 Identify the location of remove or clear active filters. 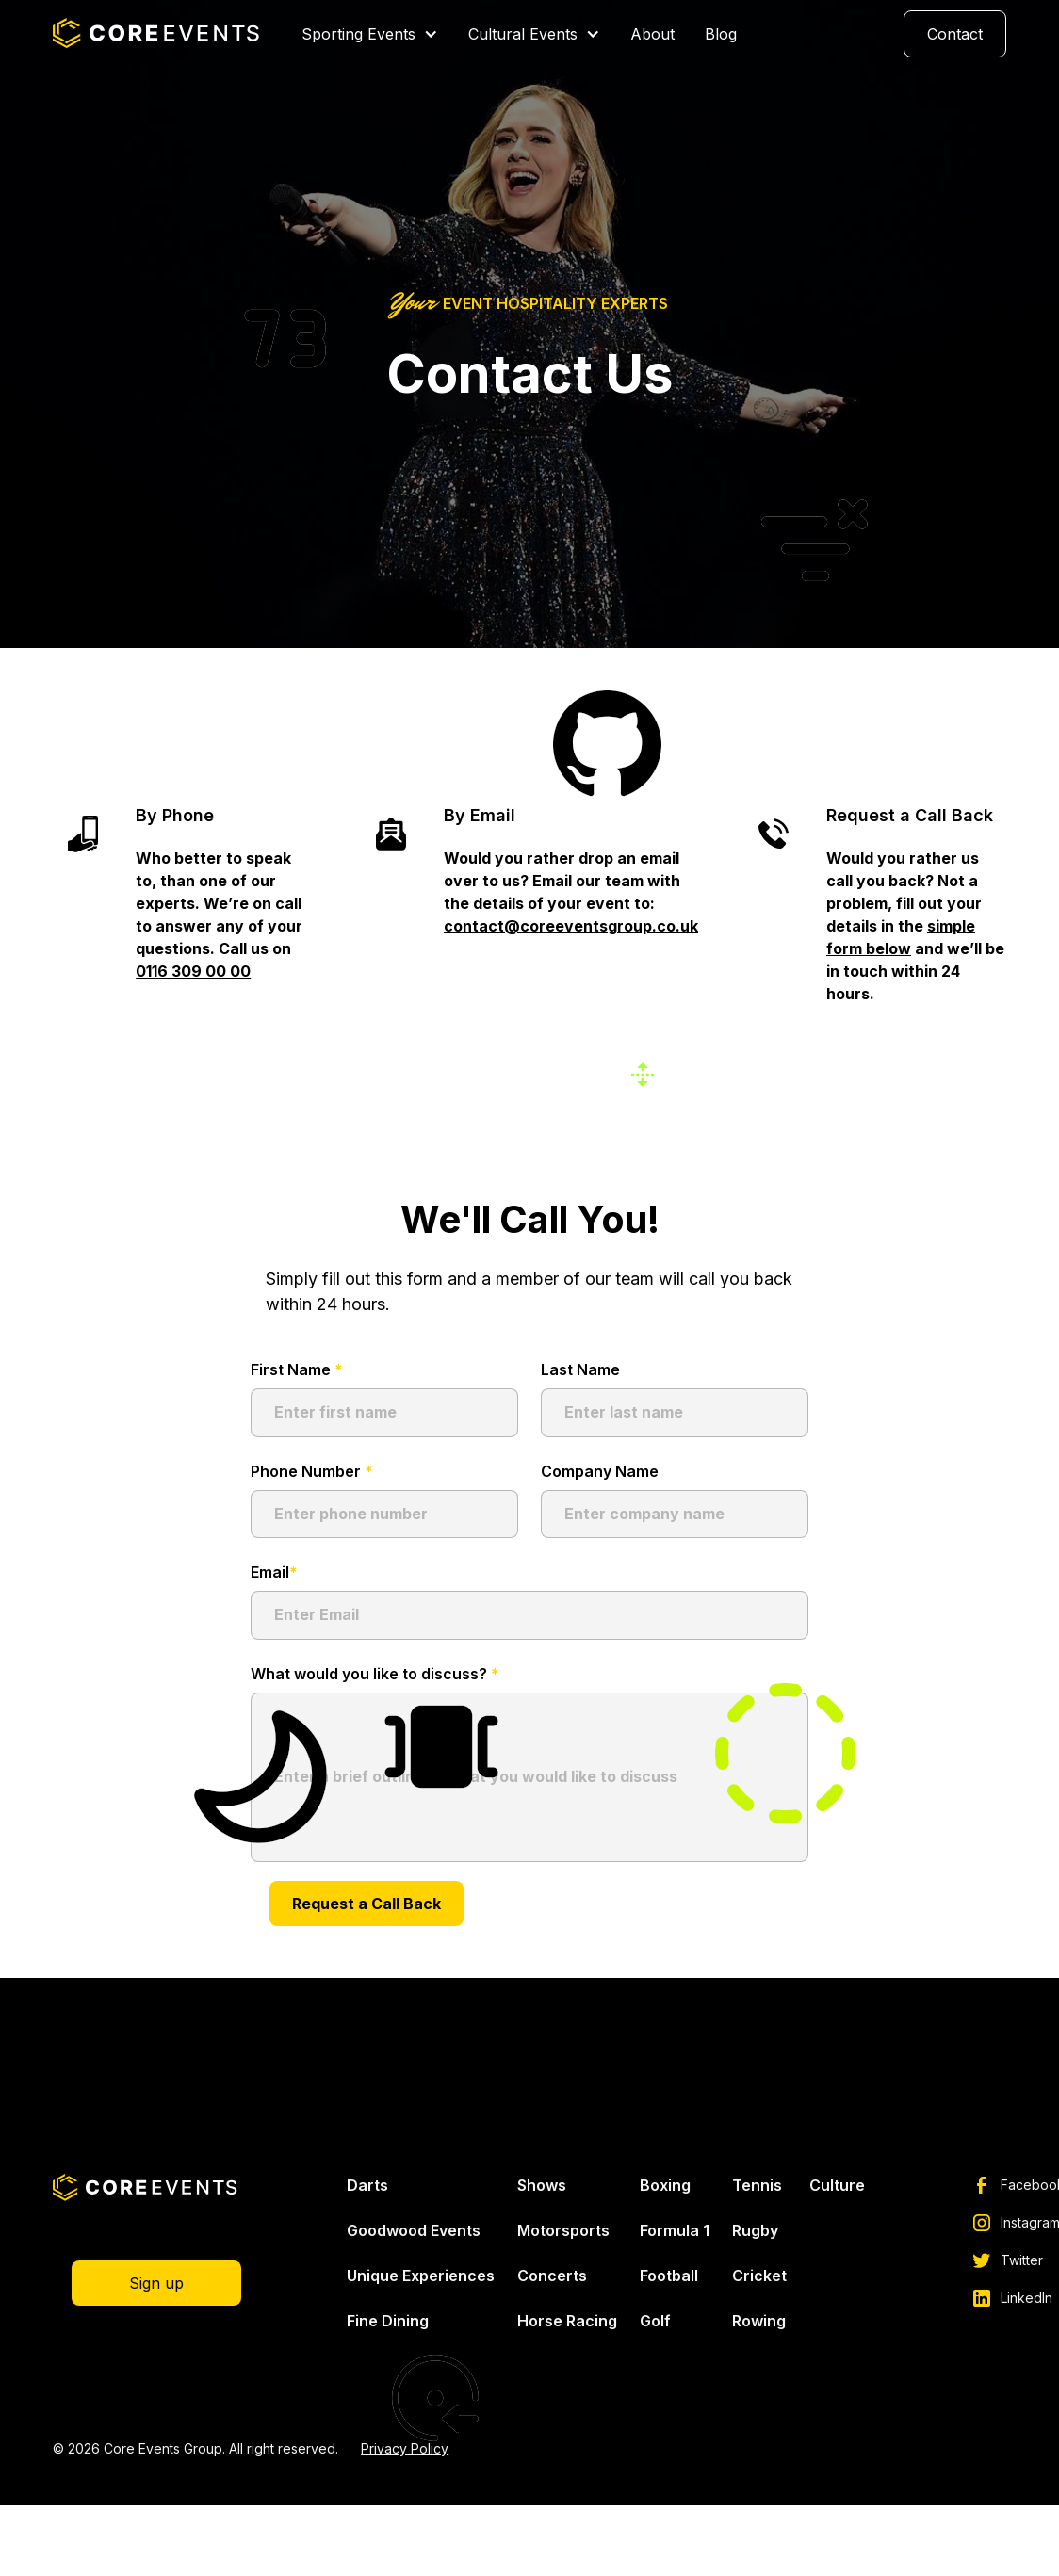
(815, 550).